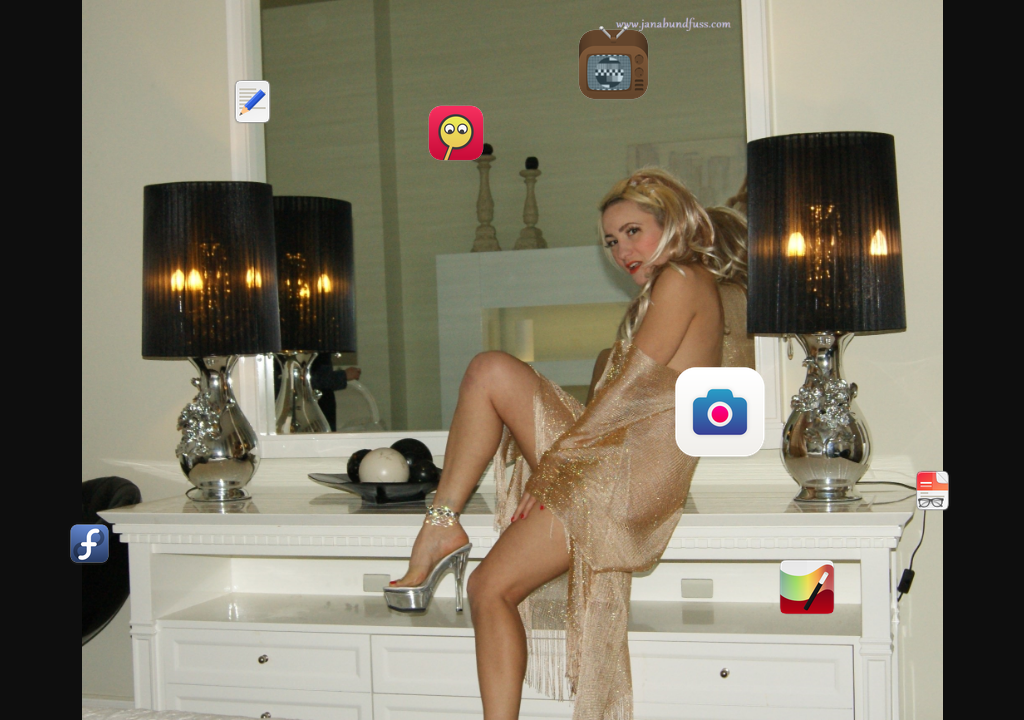 Image resolution: width=1024 pixels, height=720 pixels. What do you see at coordinates (932, 490) in the screenshot?
I see `open the papers document viewer app` at bounding box center [932, 490].